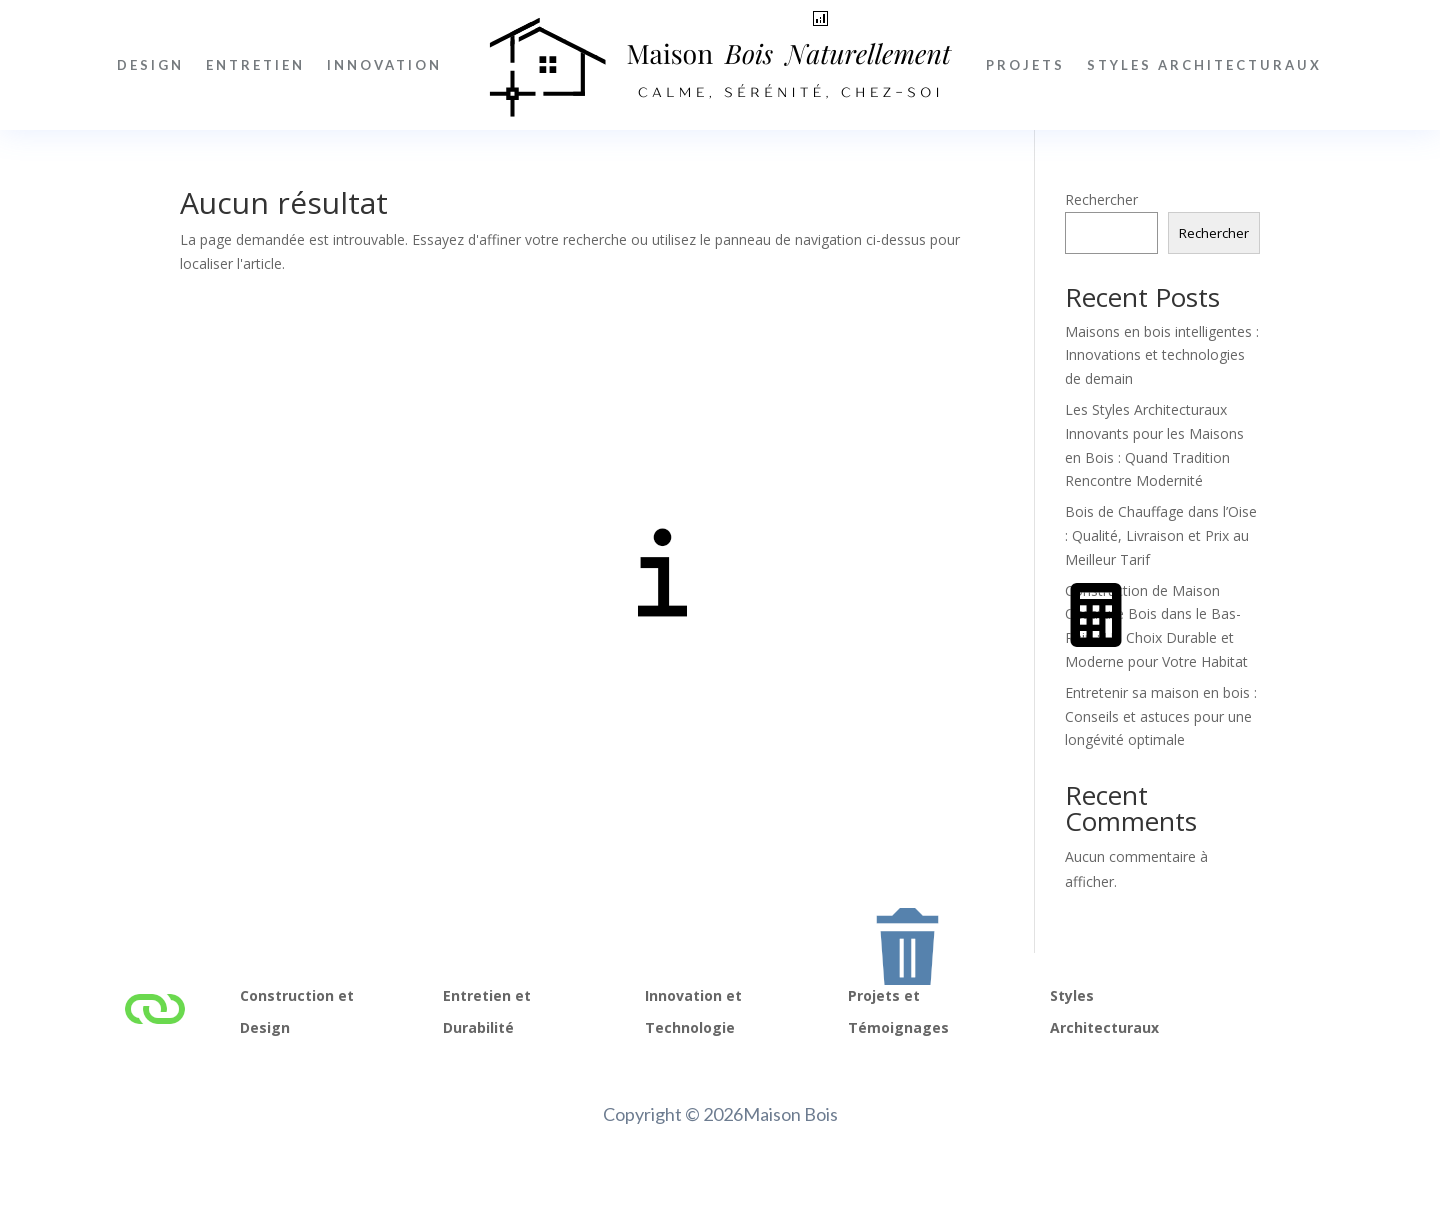 Image resolution: width=1440 pixels, height=1211 pixels. I want to click on delete selected item, so click(907, 946).